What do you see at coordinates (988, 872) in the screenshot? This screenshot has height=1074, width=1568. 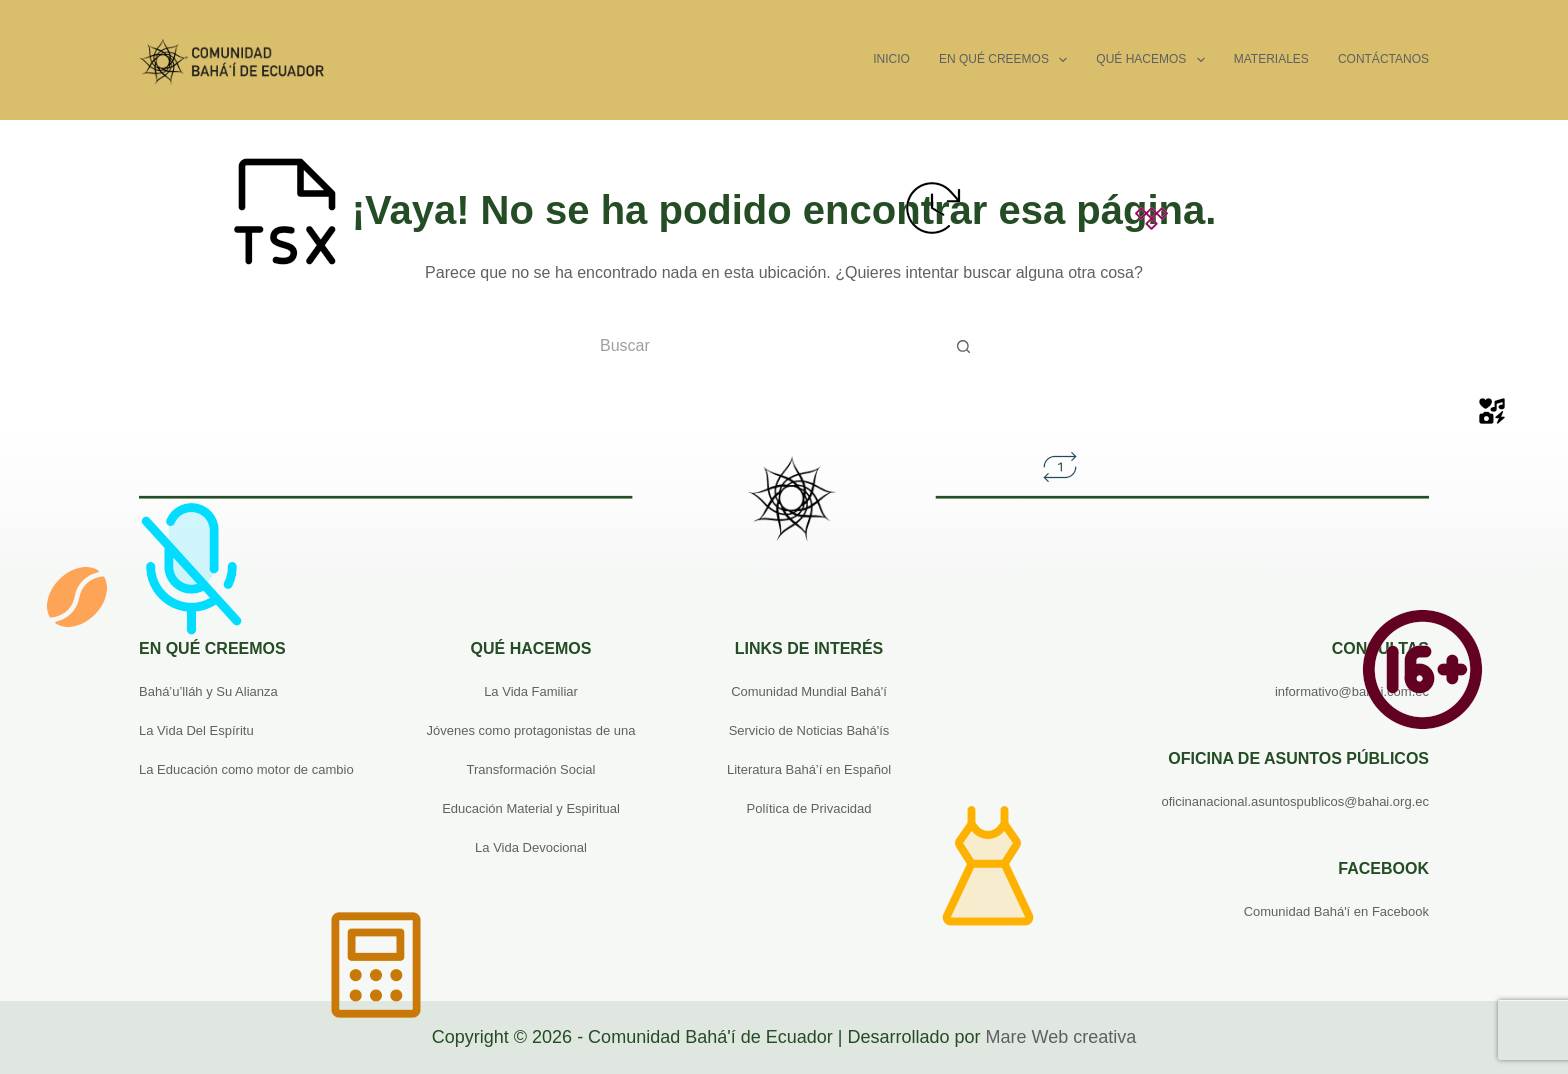 I see `browse women's clothing or dresses` at bounding box center [988, 872].